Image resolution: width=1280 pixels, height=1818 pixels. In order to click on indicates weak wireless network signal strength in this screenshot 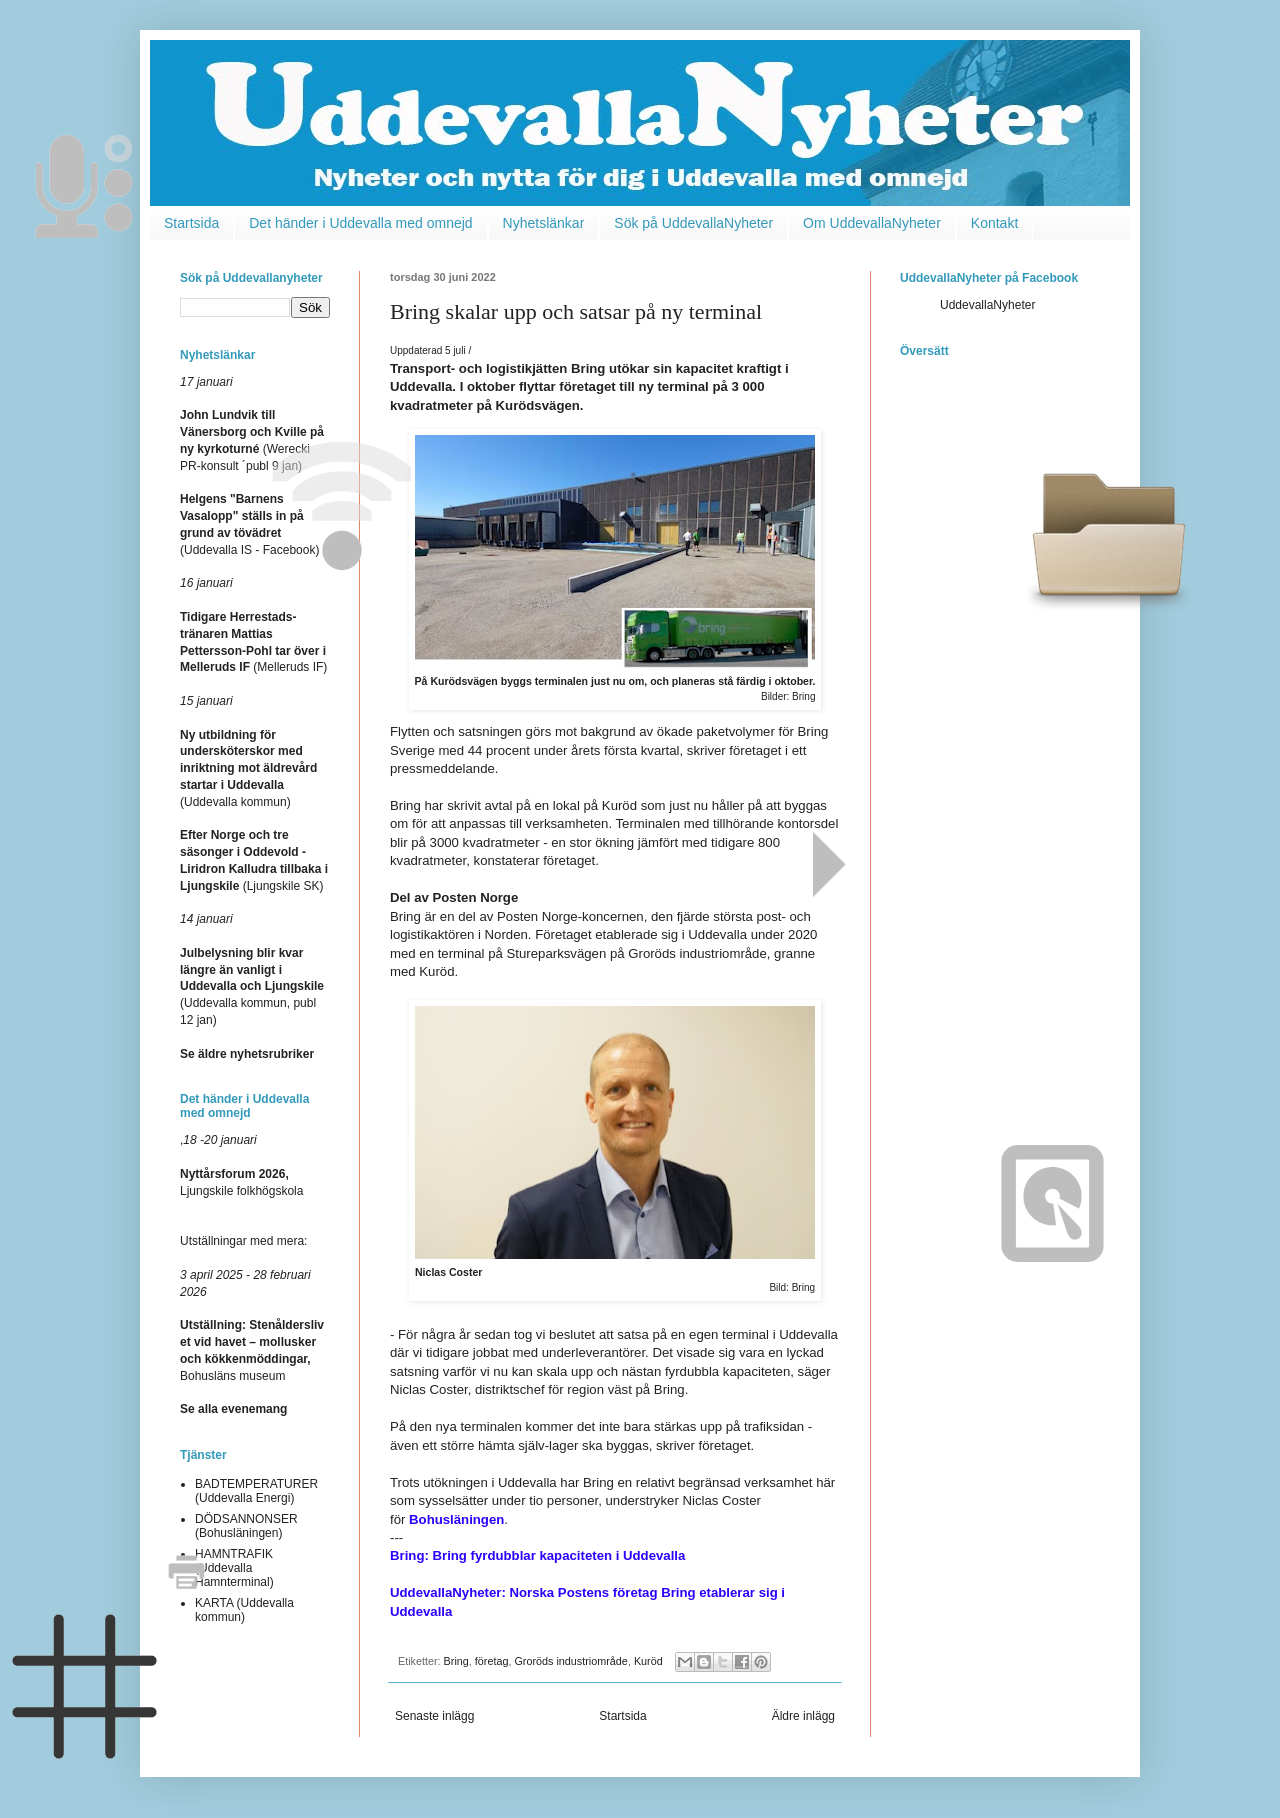, I will do `click(342, 501)`.